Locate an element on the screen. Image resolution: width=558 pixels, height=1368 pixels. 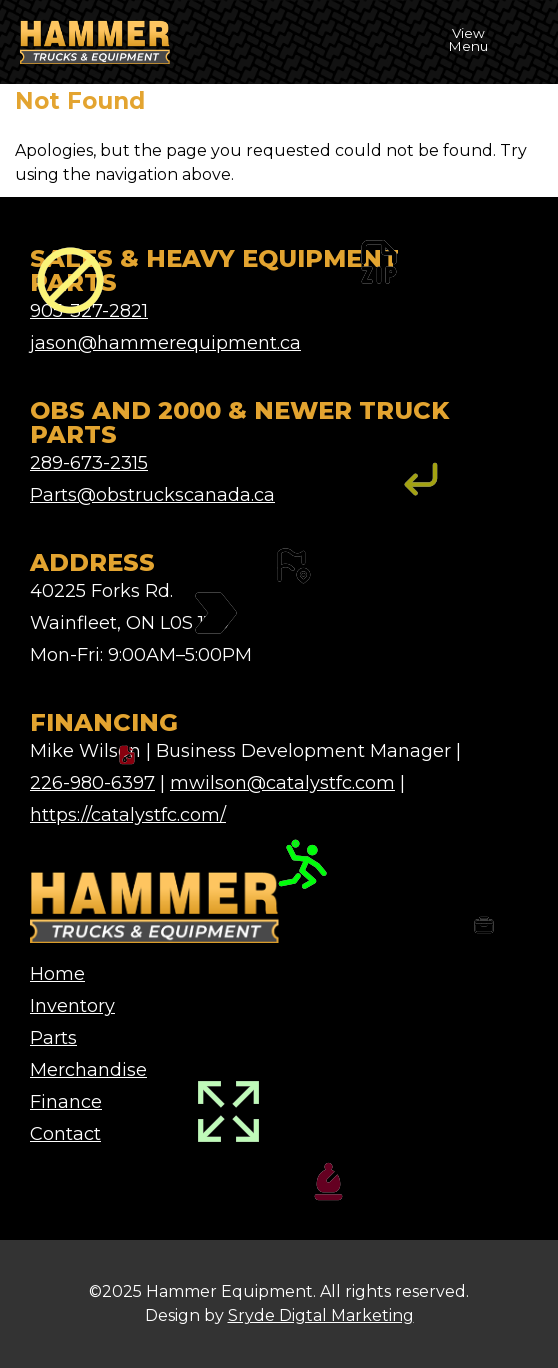
play chess or access board games is located at coordinates (328, 1182).